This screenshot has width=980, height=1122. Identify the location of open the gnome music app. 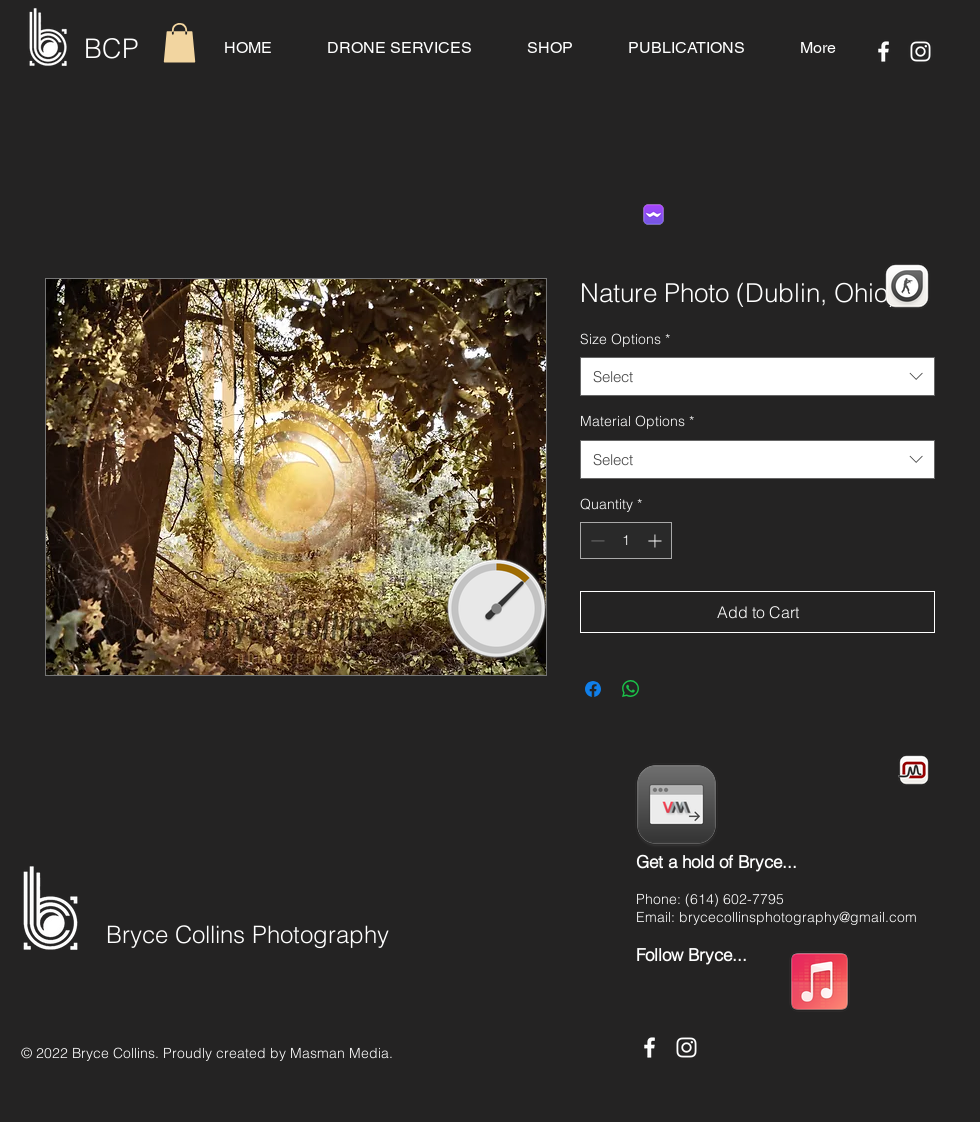
(819, 981).